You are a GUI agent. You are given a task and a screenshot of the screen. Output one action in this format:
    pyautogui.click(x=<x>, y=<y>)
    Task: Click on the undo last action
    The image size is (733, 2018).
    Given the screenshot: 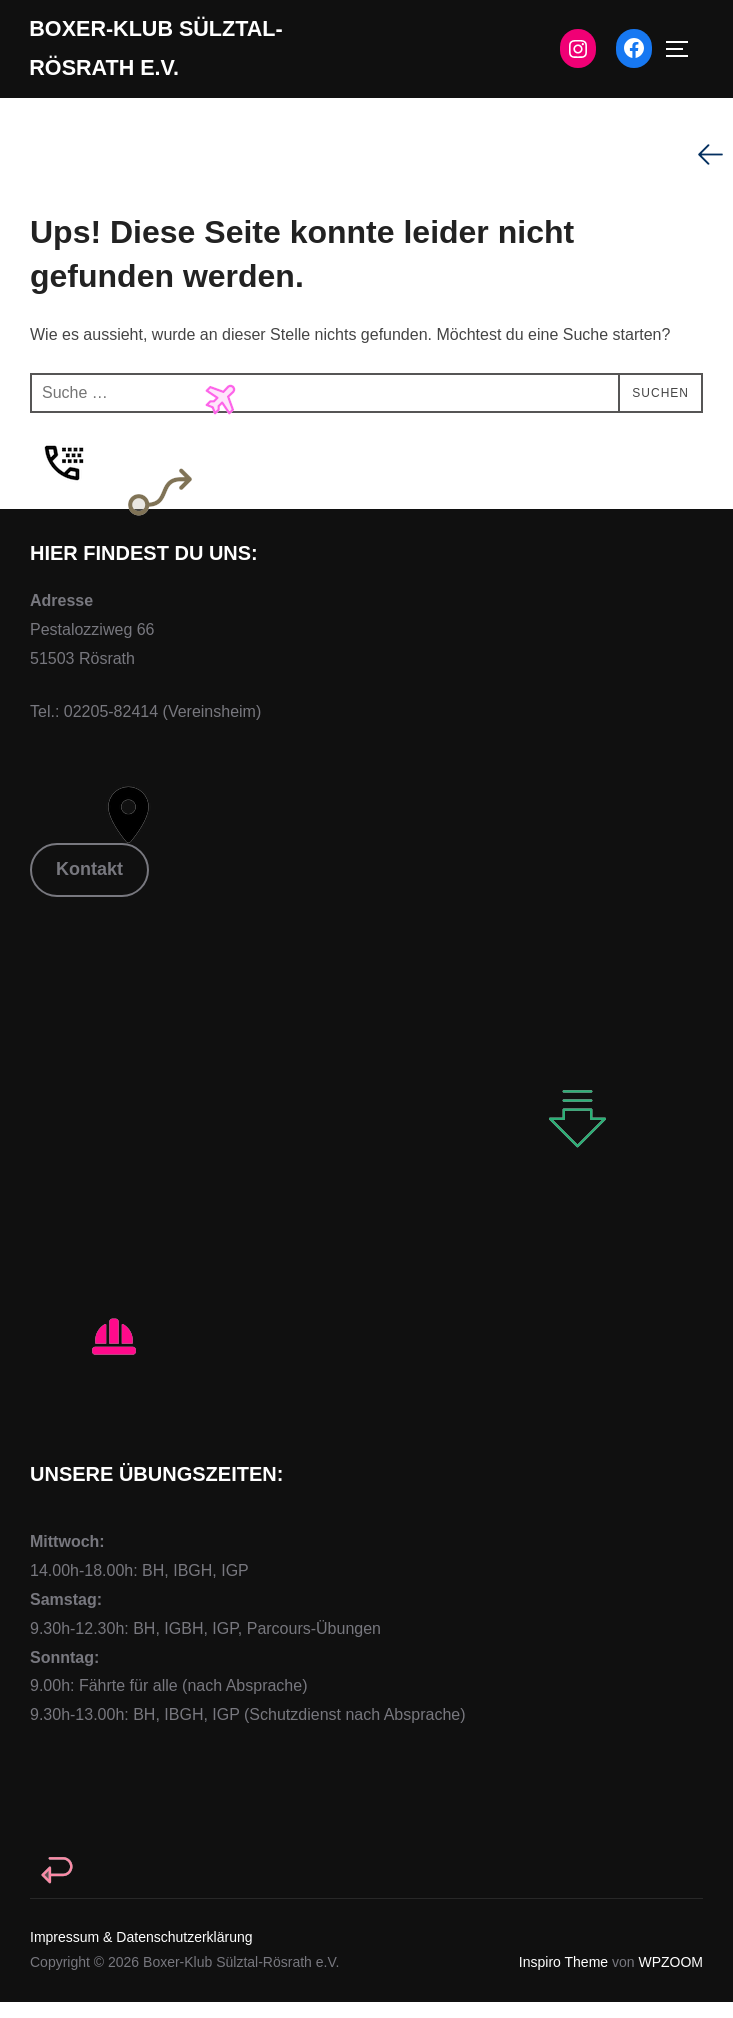 What is the action you would take?
    pyautogui.click(x=57, y=1869)
    